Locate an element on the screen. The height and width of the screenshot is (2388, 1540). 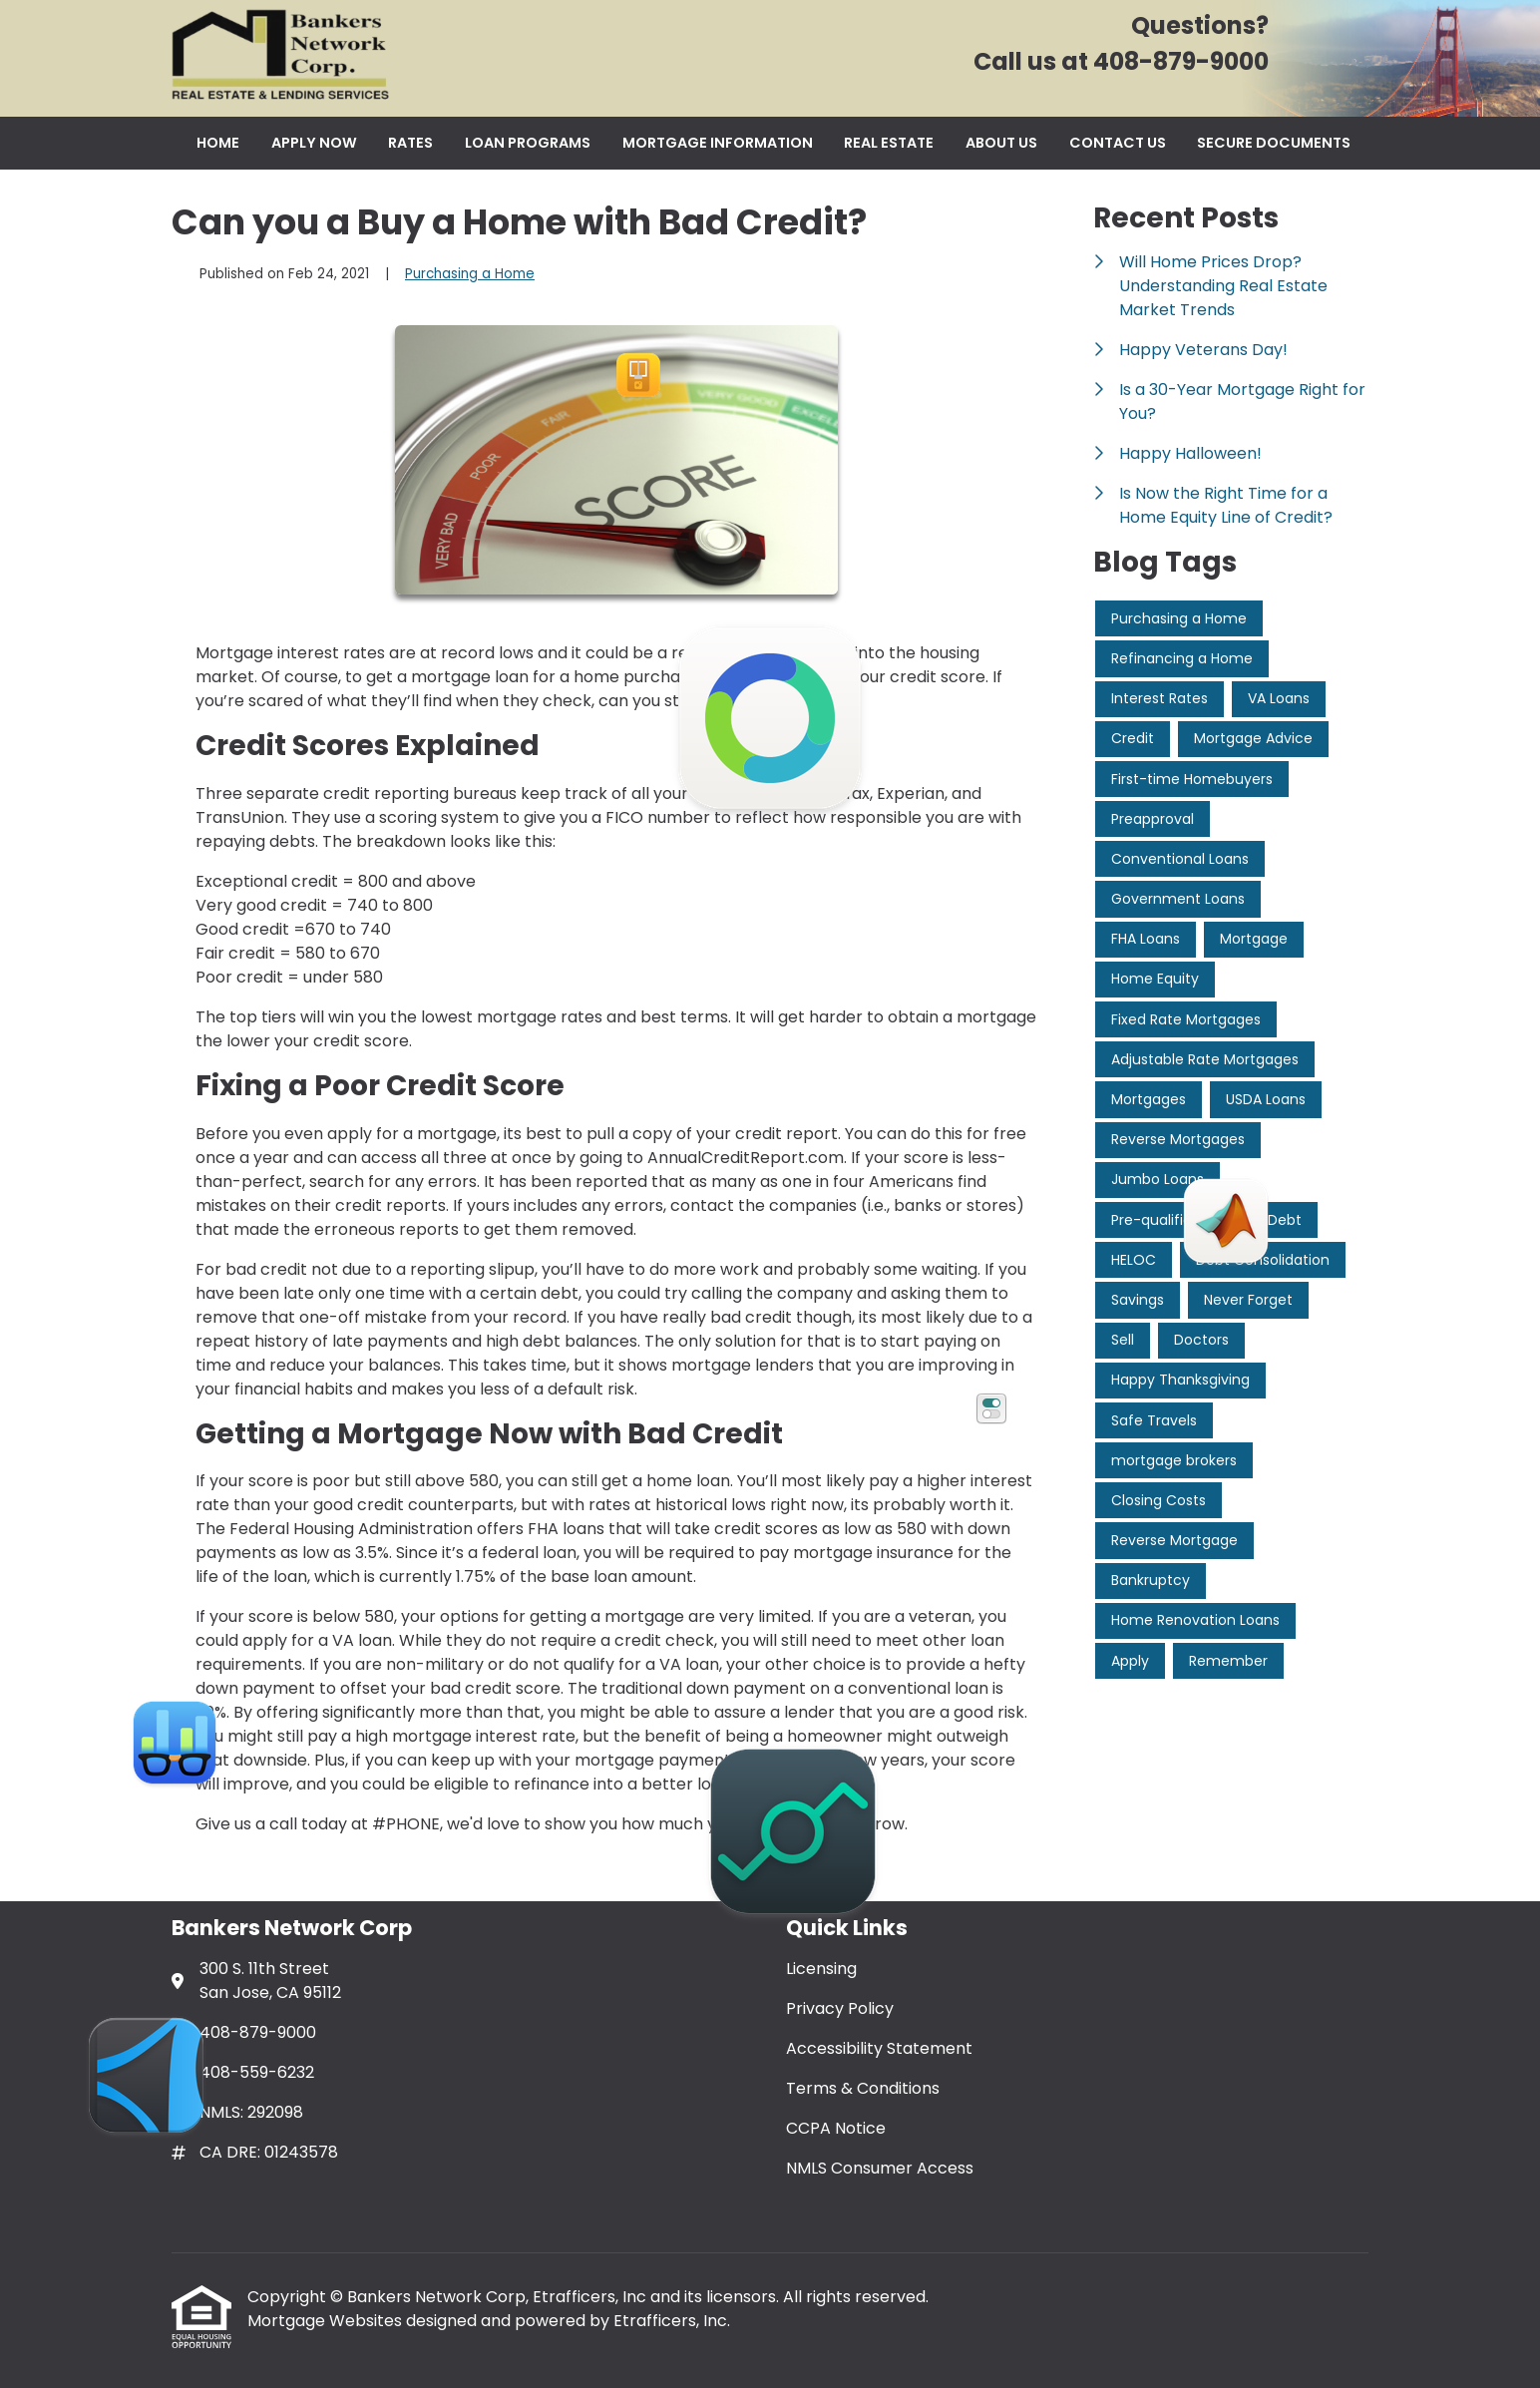
open Adobe Acrobat Reader is located at coordinates (146, 2075).